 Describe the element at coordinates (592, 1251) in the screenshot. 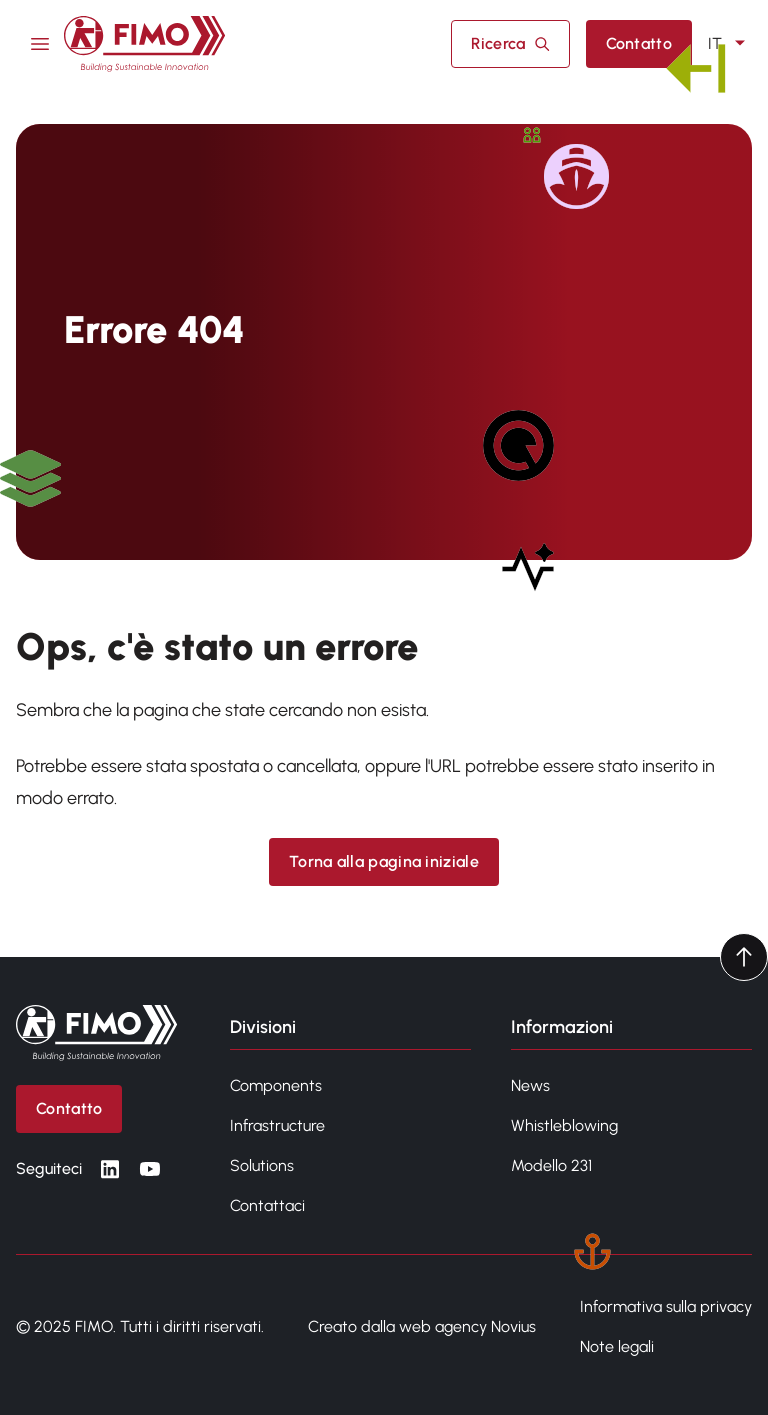

I see `set a fixed anchor point on the map` at that location.